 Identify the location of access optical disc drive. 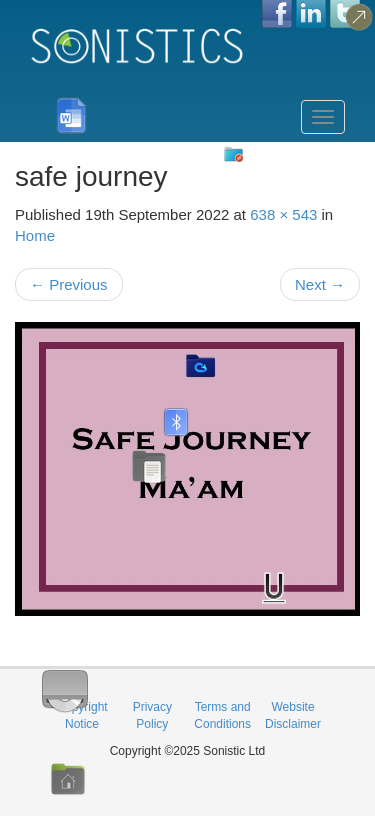
(65, 689).